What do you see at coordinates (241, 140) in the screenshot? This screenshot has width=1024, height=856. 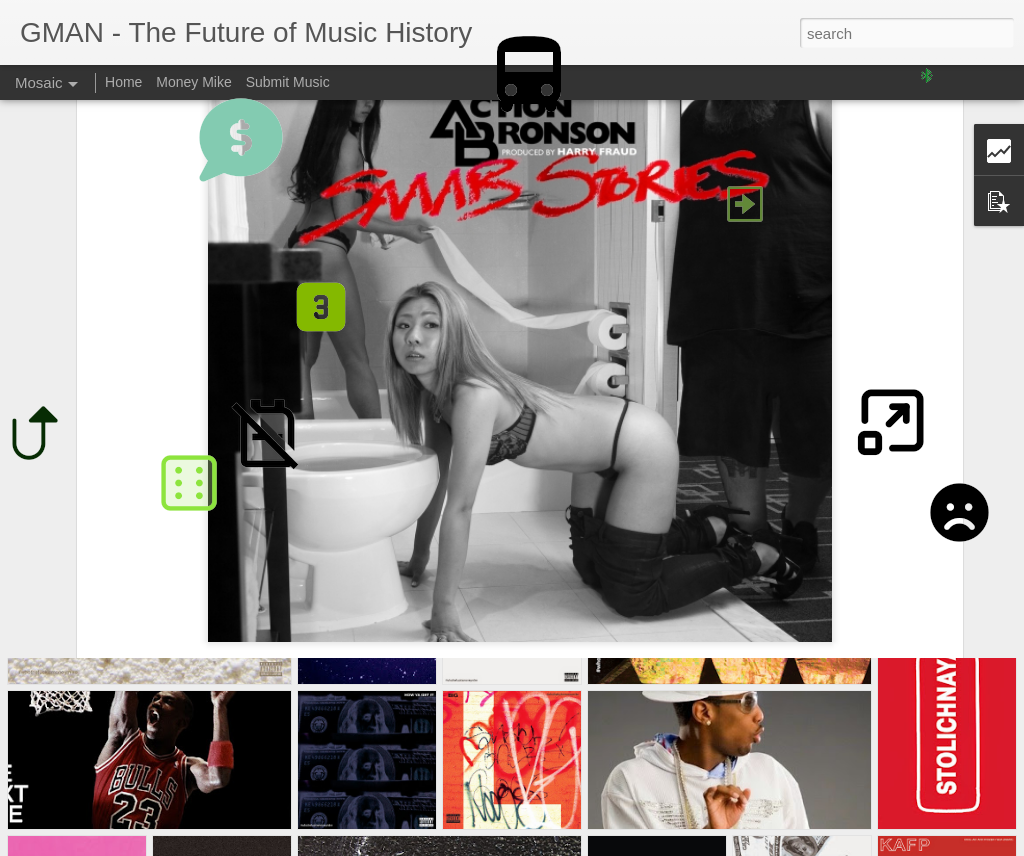 I see `view payment or billing messages` at bounding box center [241, 140].